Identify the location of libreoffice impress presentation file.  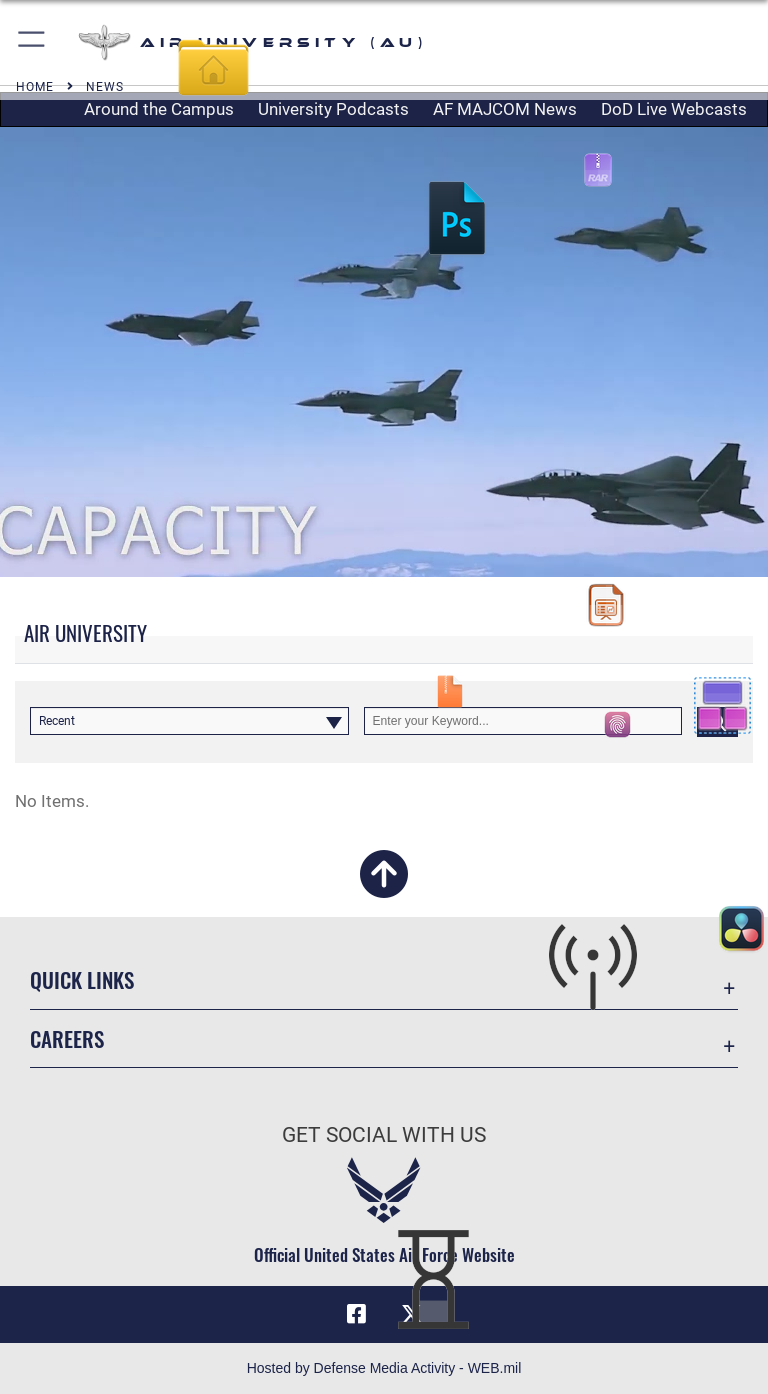
(606, 605).